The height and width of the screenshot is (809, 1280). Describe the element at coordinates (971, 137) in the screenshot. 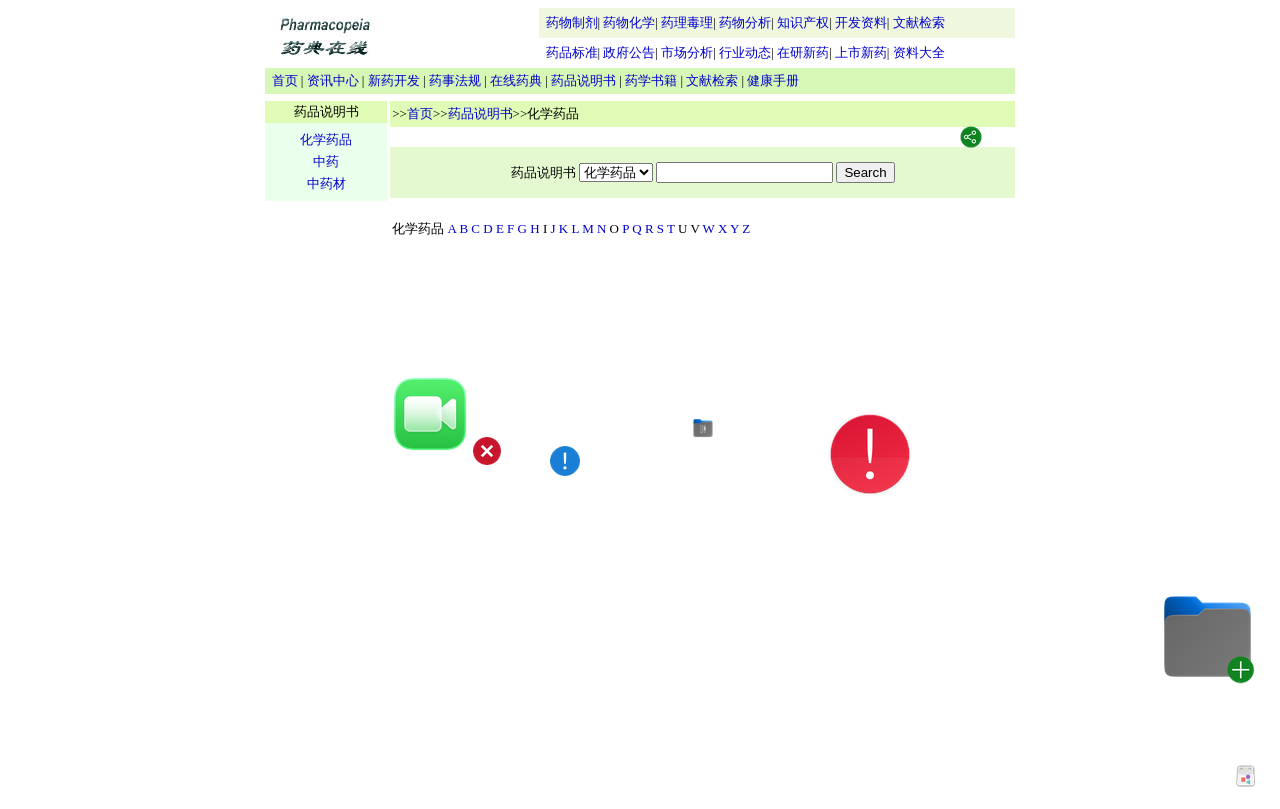

I see `indicates a shared file or folder` at that location.